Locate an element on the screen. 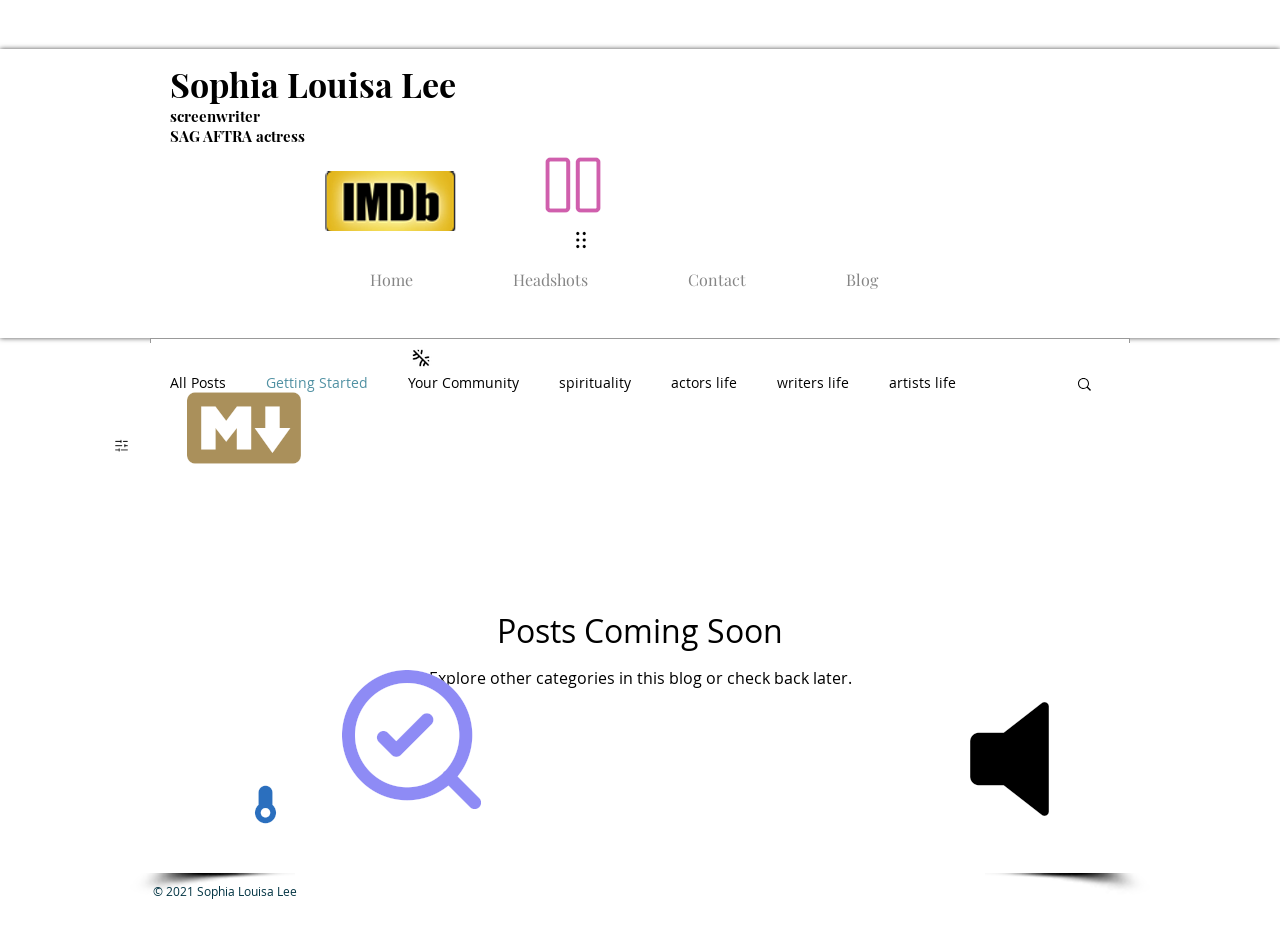  disable light leak effects in photo editing is located at coordinates (421, 358).